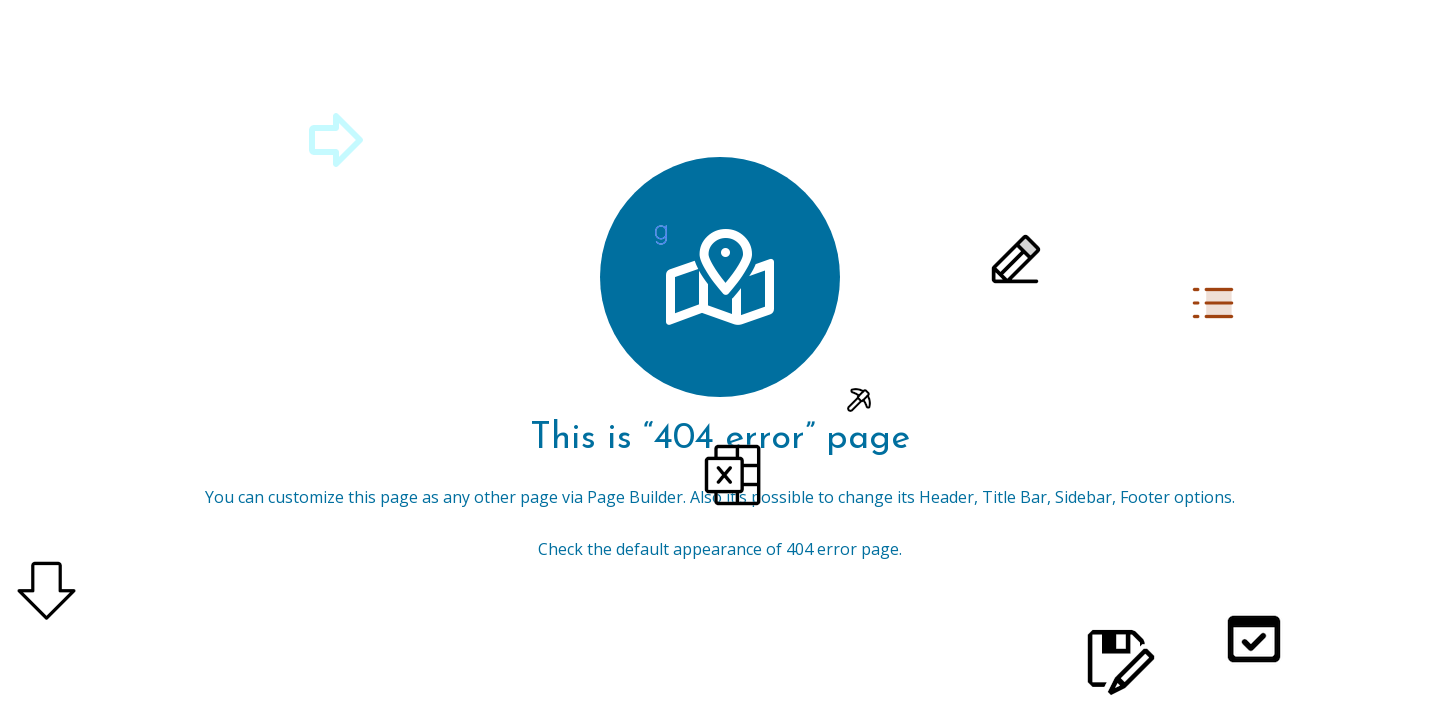 The image size is (1440, 720). What do you see at coordinates (334, 140) in the screenshot?
I see `go forward or proceed to the next step` at bounding box center [334, 140].